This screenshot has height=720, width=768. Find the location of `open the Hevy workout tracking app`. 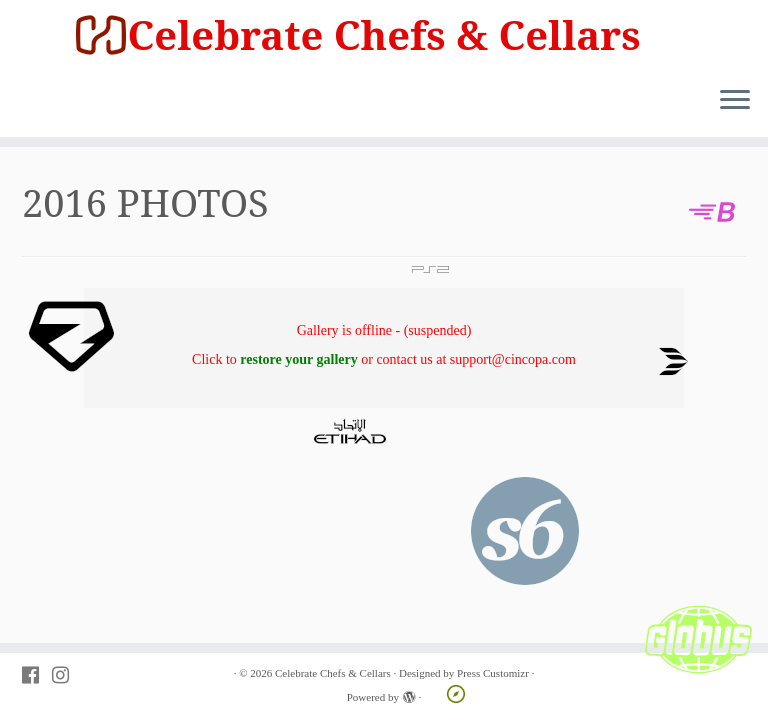

open the Hevy workout tracking app is located at coordinates (101, 35).